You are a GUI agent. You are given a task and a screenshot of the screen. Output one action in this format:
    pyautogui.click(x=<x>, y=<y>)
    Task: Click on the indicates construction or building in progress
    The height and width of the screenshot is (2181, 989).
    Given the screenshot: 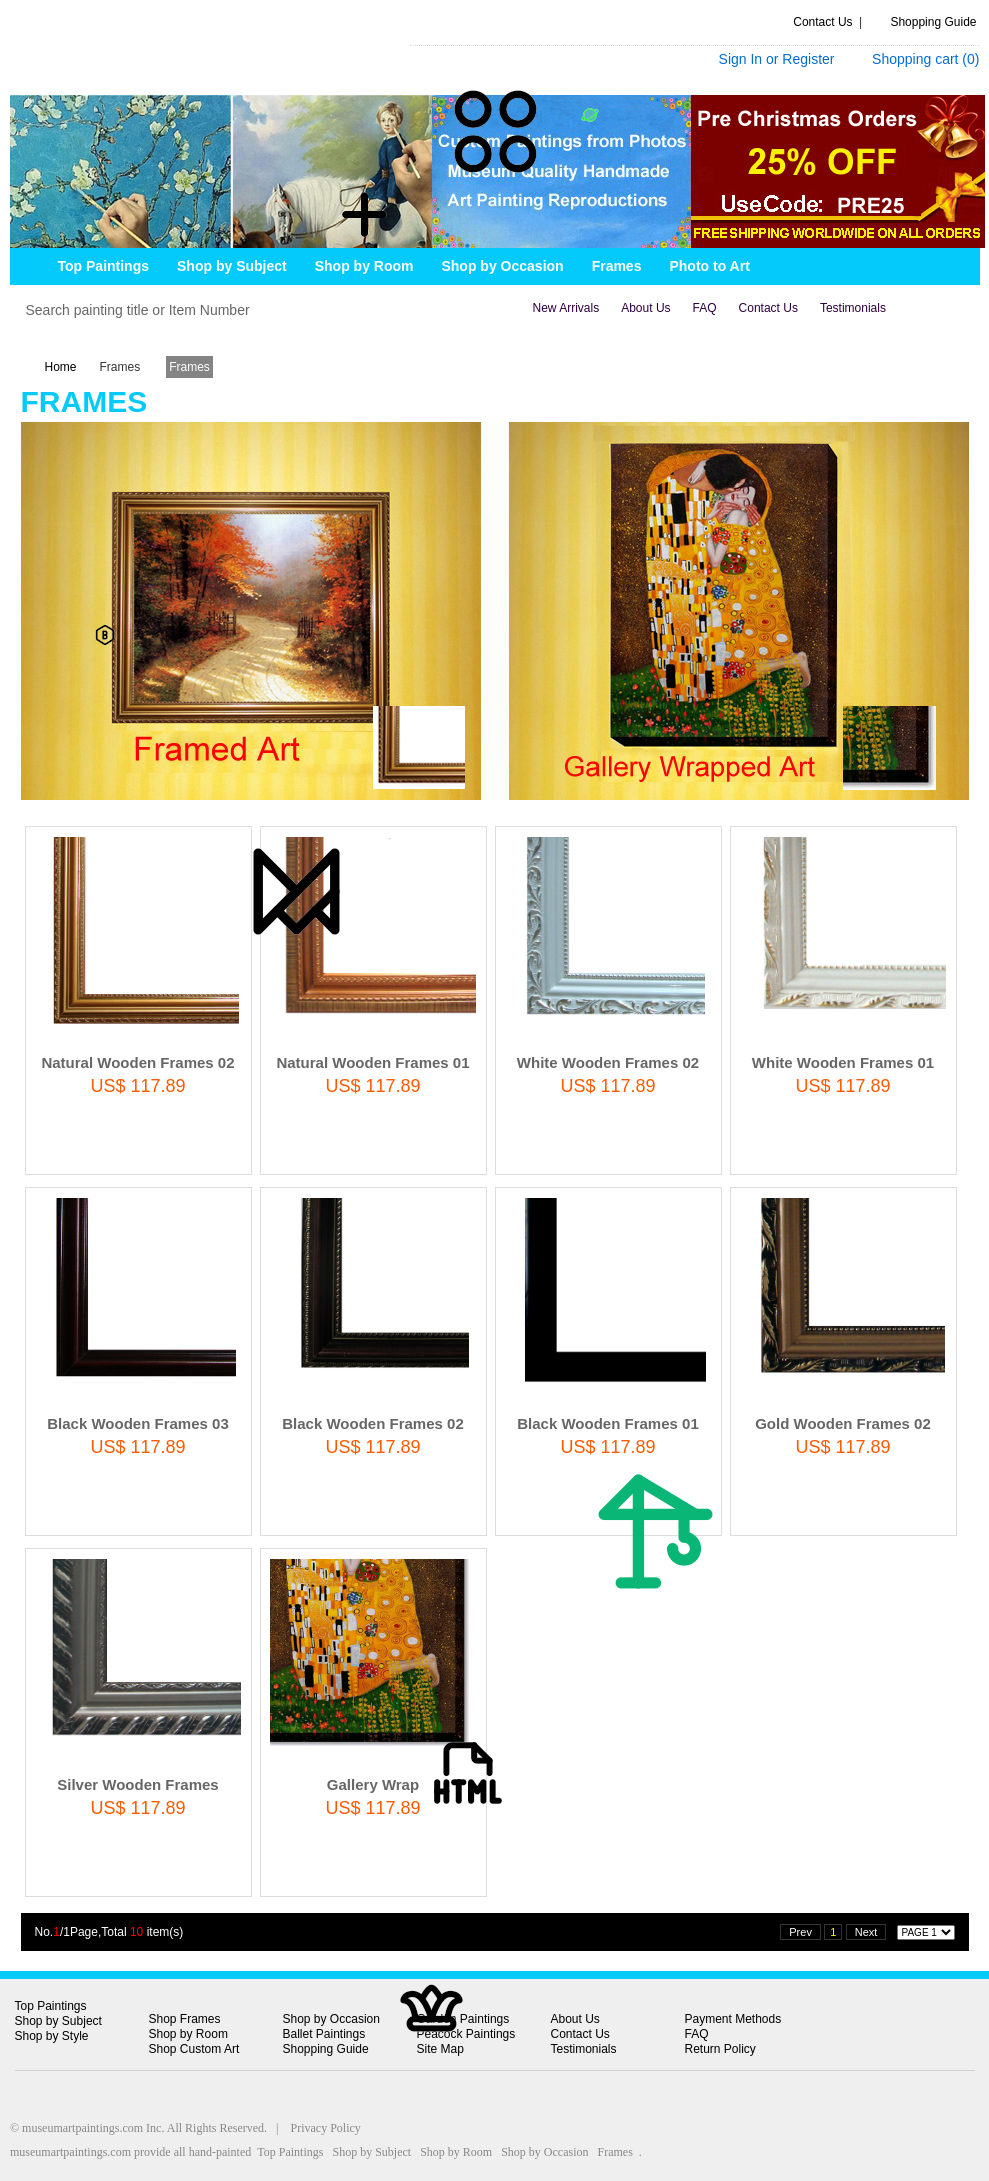 What is the action you would take?
    pyautogui.click(x=655, y=1531)
    